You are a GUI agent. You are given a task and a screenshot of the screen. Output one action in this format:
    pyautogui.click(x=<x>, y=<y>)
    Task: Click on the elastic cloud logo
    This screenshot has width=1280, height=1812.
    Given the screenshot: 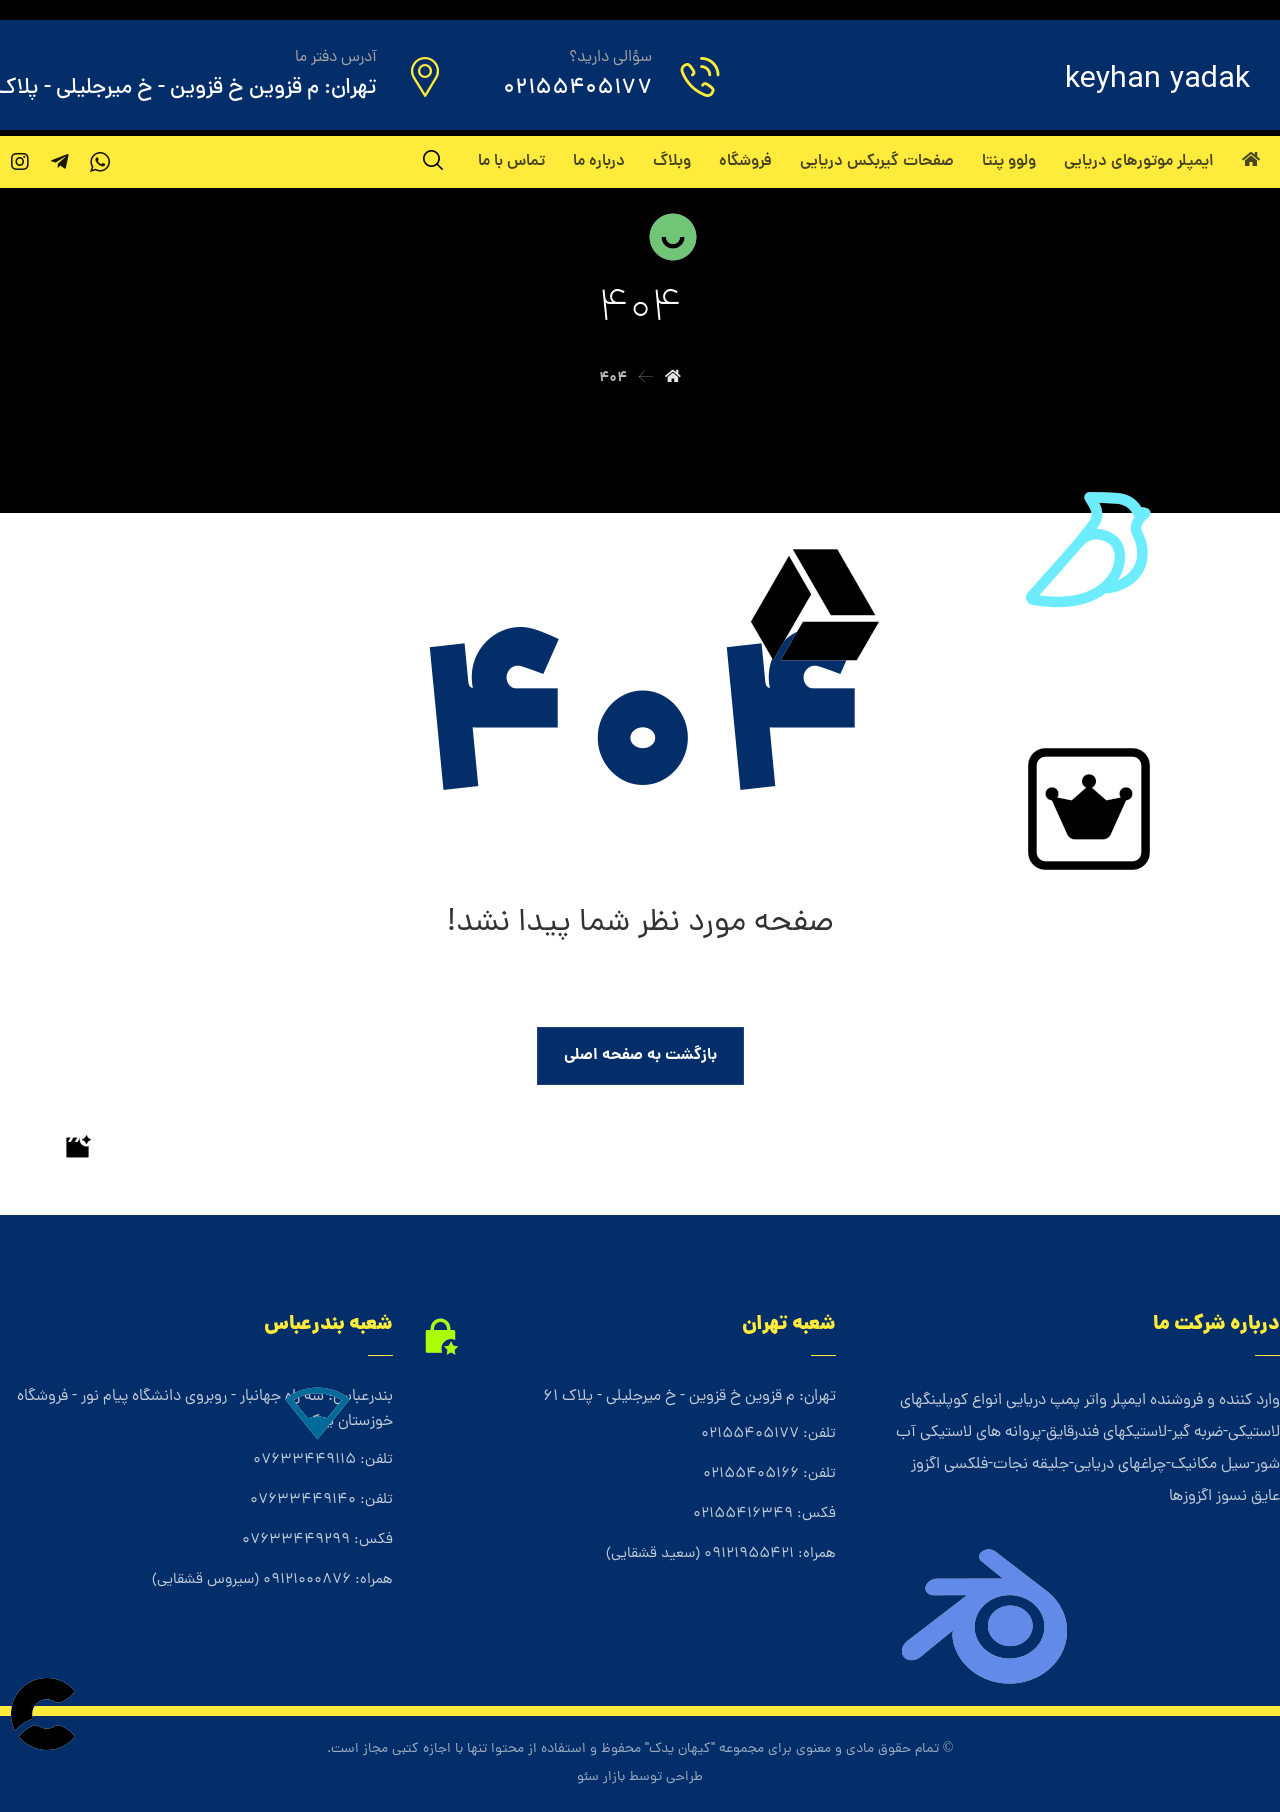 What is the action you would take?
    pyautogui.click(x=43, y=1714)
    